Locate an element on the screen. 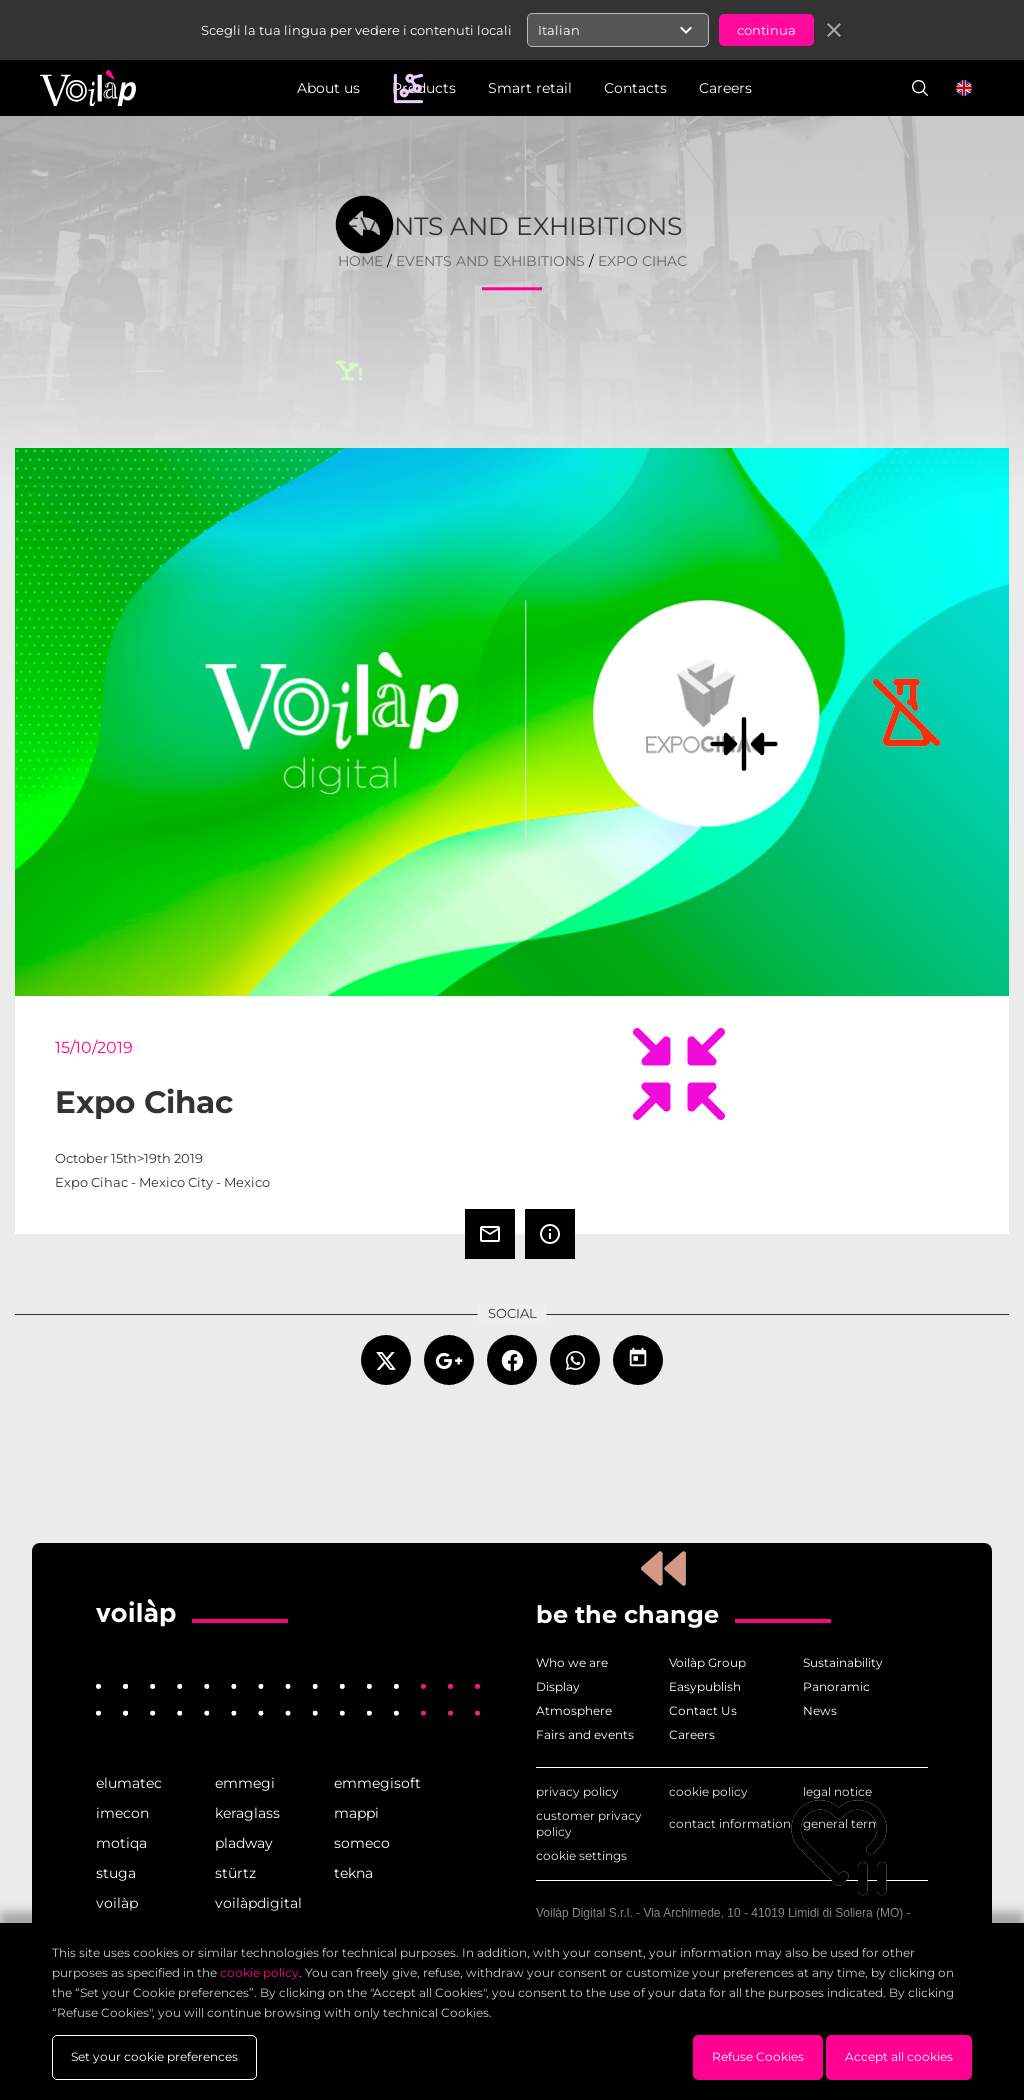 This screenshot has width=1024, height=2100. disable experimental features is located at coordinates (906, 712).